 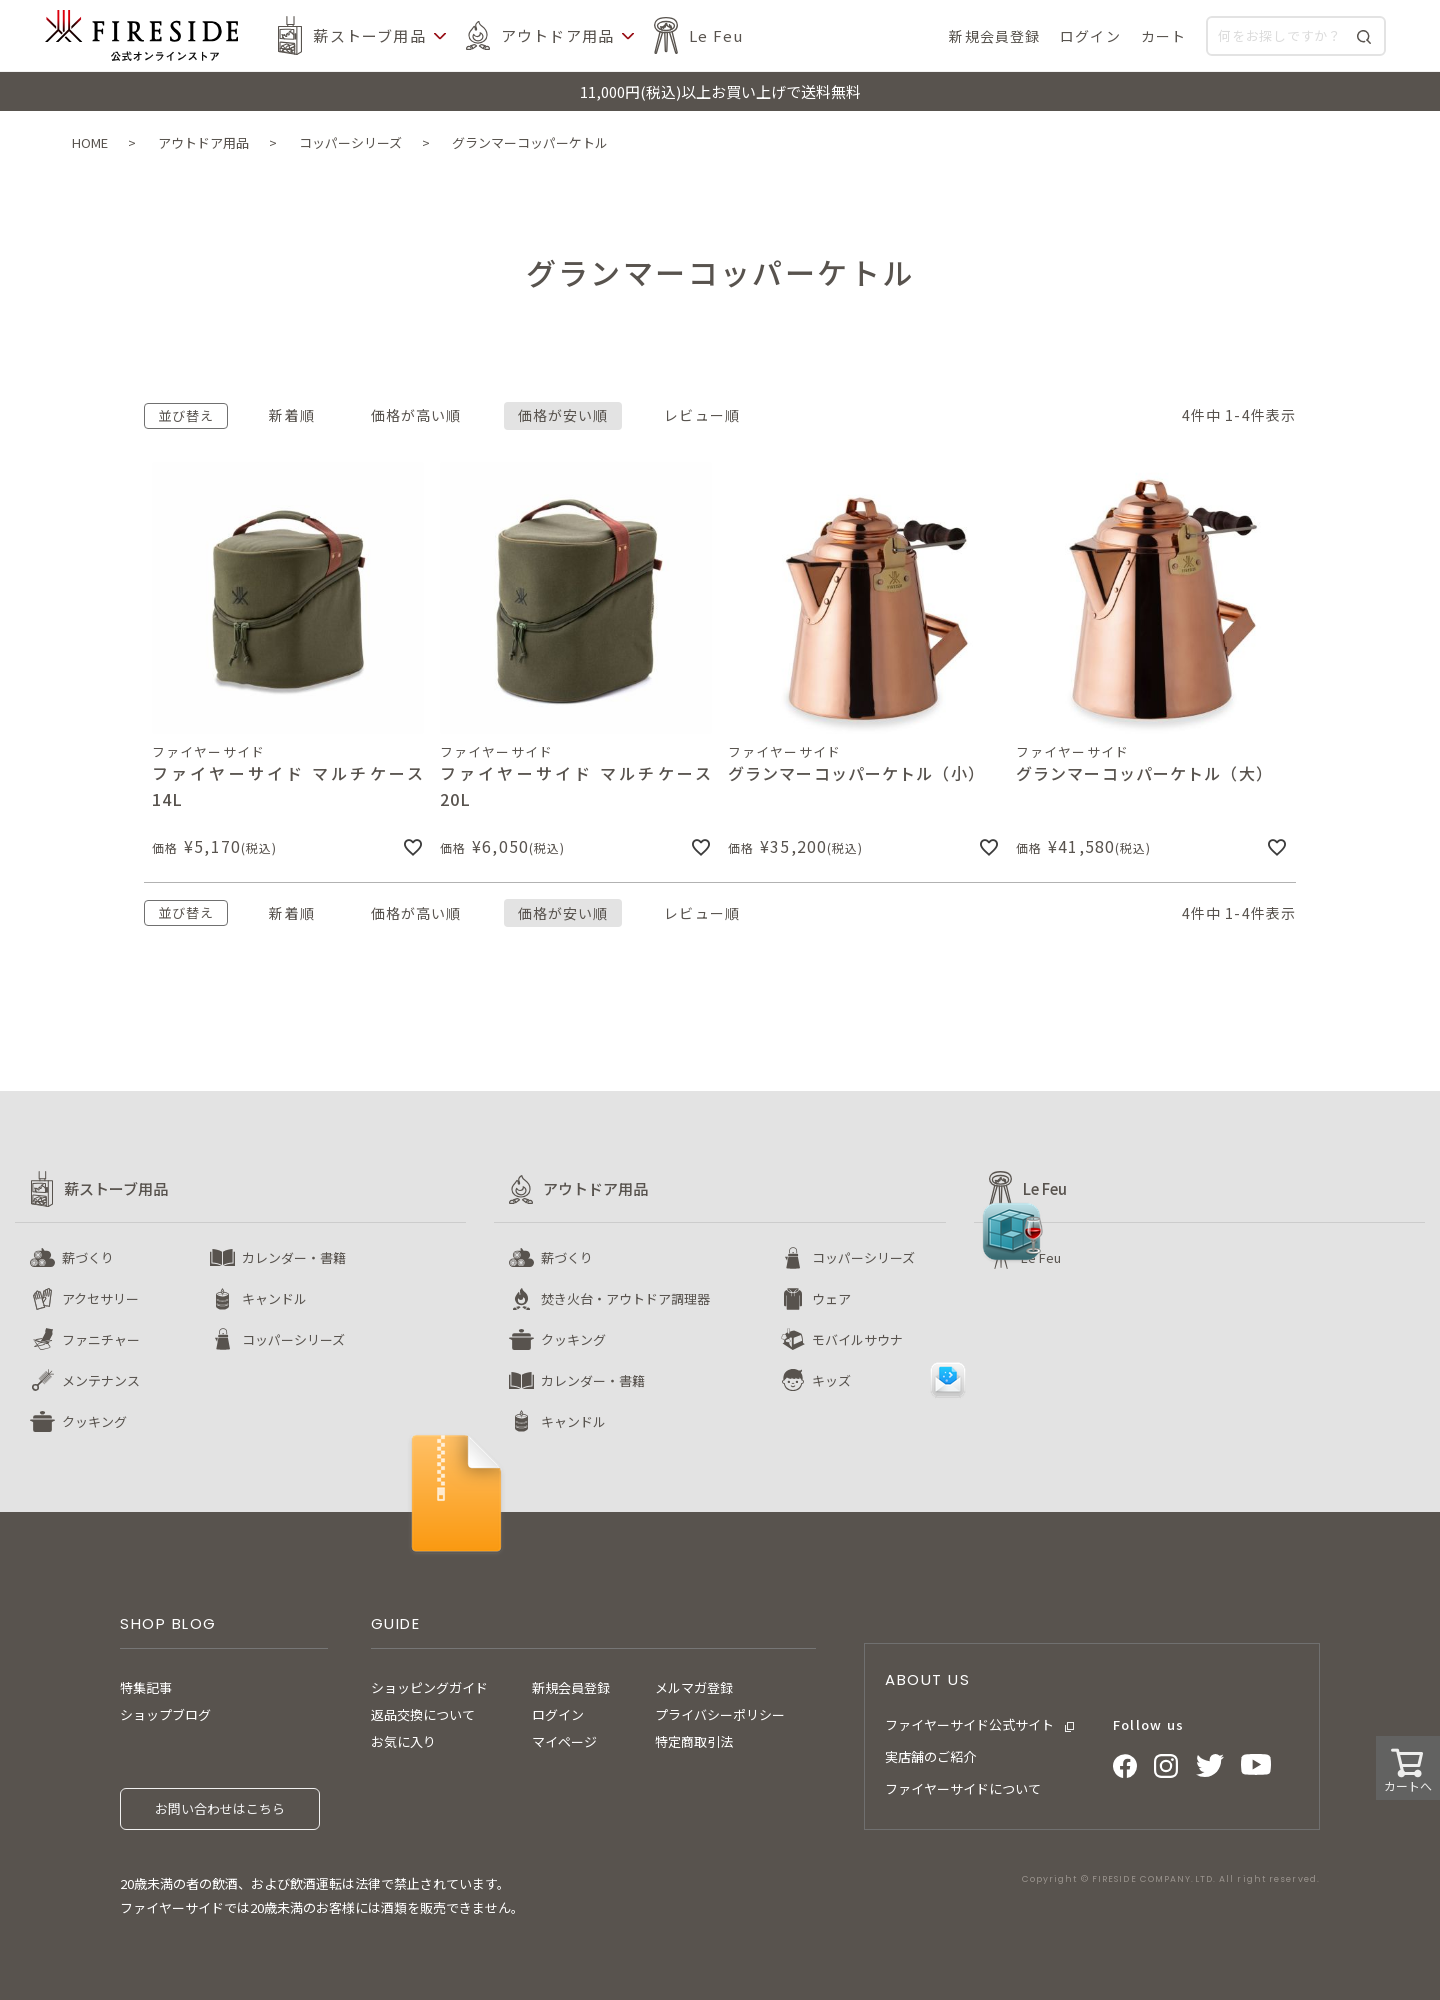 I want to click on open windows registry editor via wine, so click(x=1011, y=1231).